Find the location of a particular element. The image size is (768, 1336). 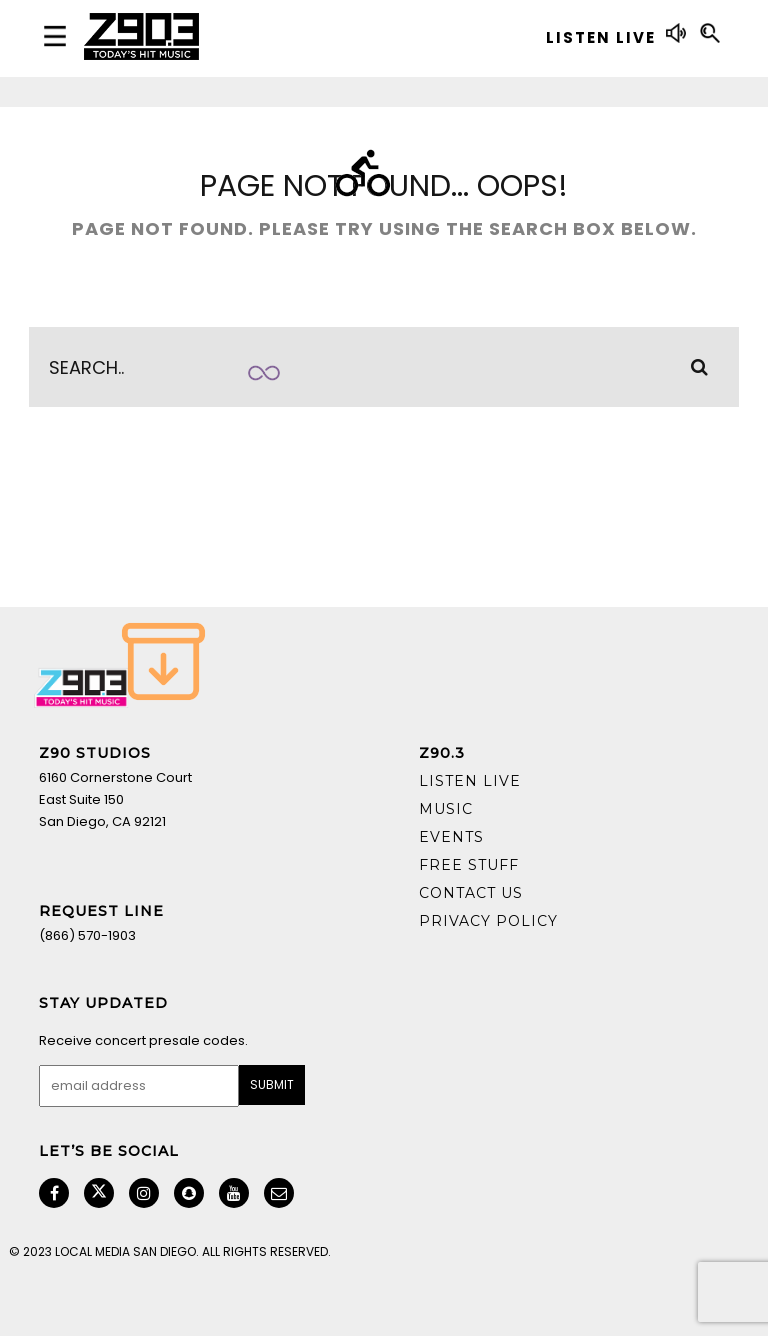

toggle infinite loop or repeat mode is located at coordinates (264, 373).